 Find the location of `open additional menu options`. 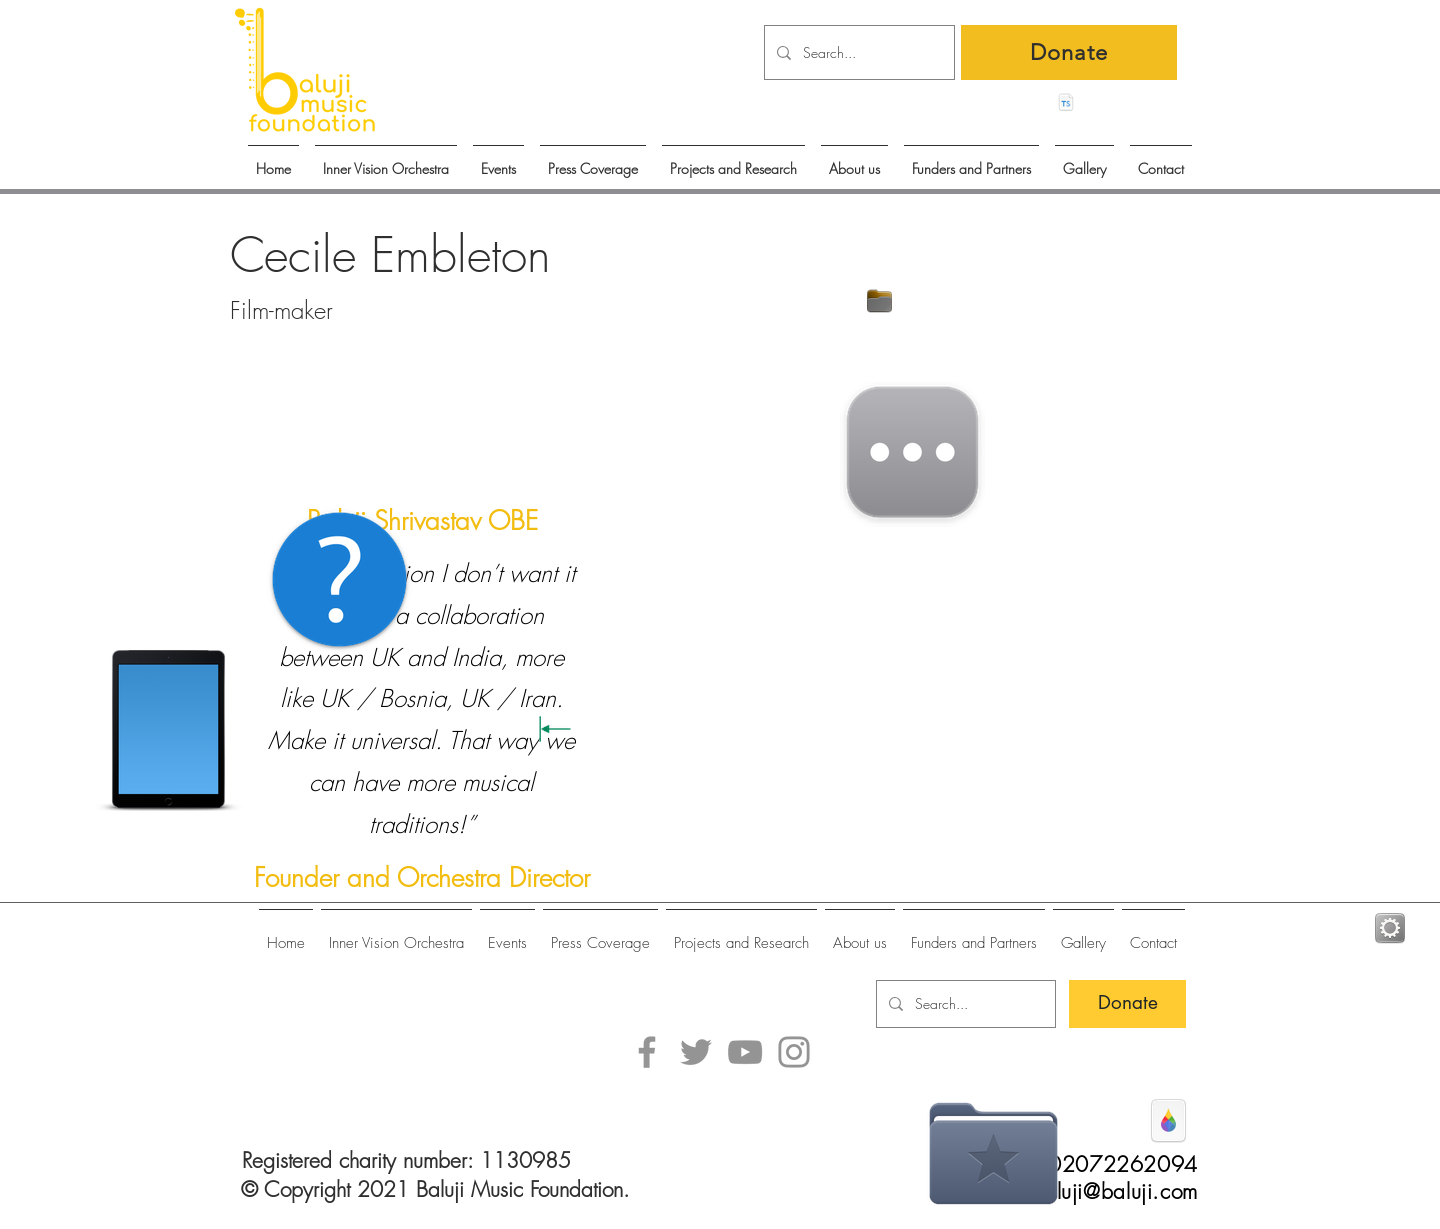

open additional menu options is located at coordinates (912, 454).